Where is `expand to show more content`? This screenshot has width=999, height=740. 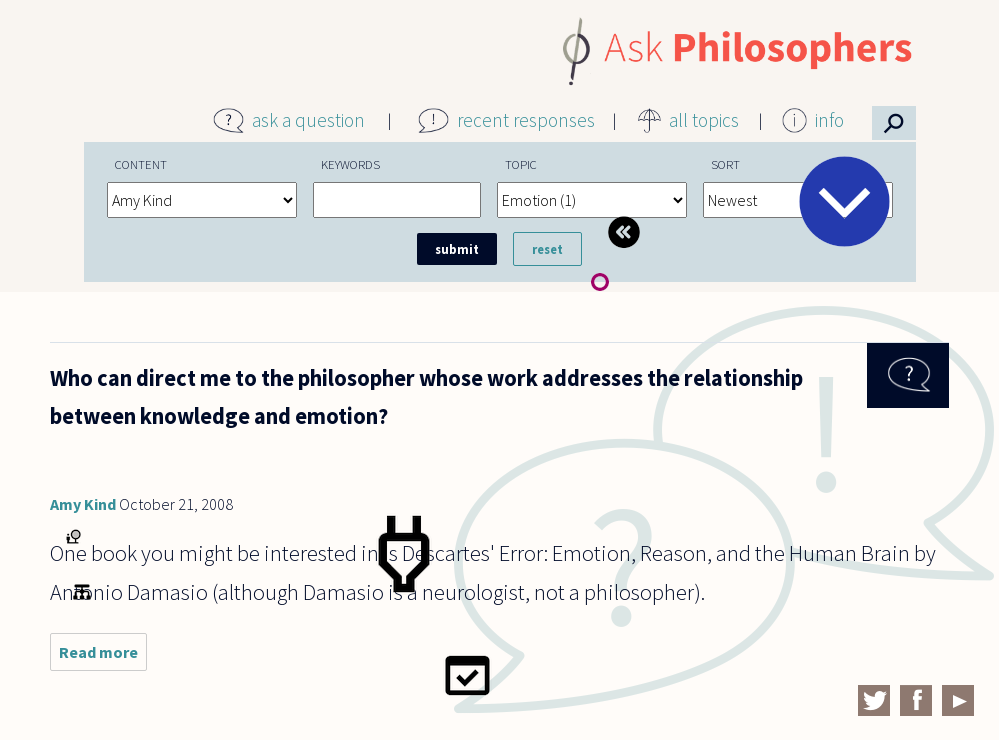 expand to show more content is located at coordinates (844, 201).